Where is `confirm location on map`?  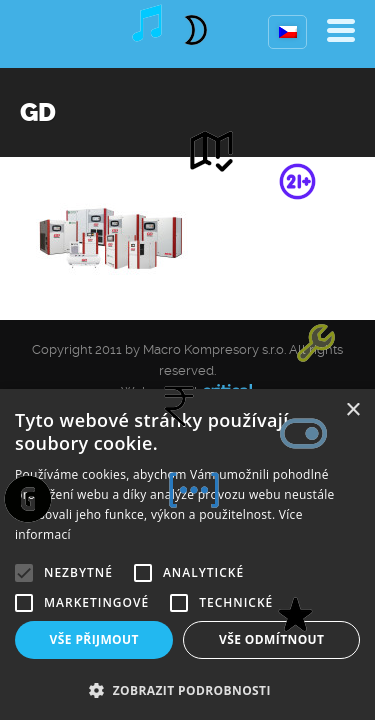
confirm location on map is located at coordinates (211, 150).